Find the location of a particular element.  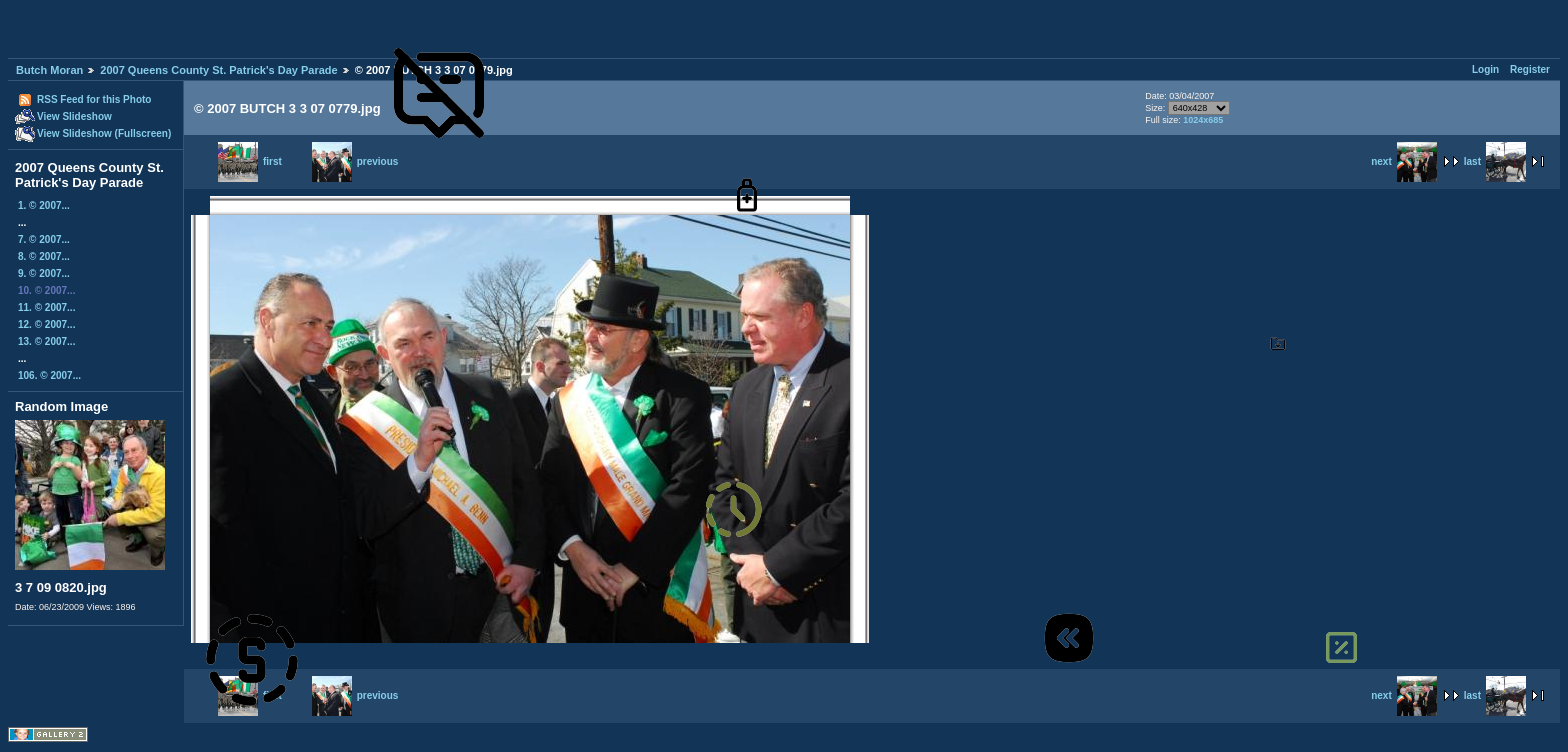

indicates a pending or in-progress sync status is located at coordinates (252, 660).